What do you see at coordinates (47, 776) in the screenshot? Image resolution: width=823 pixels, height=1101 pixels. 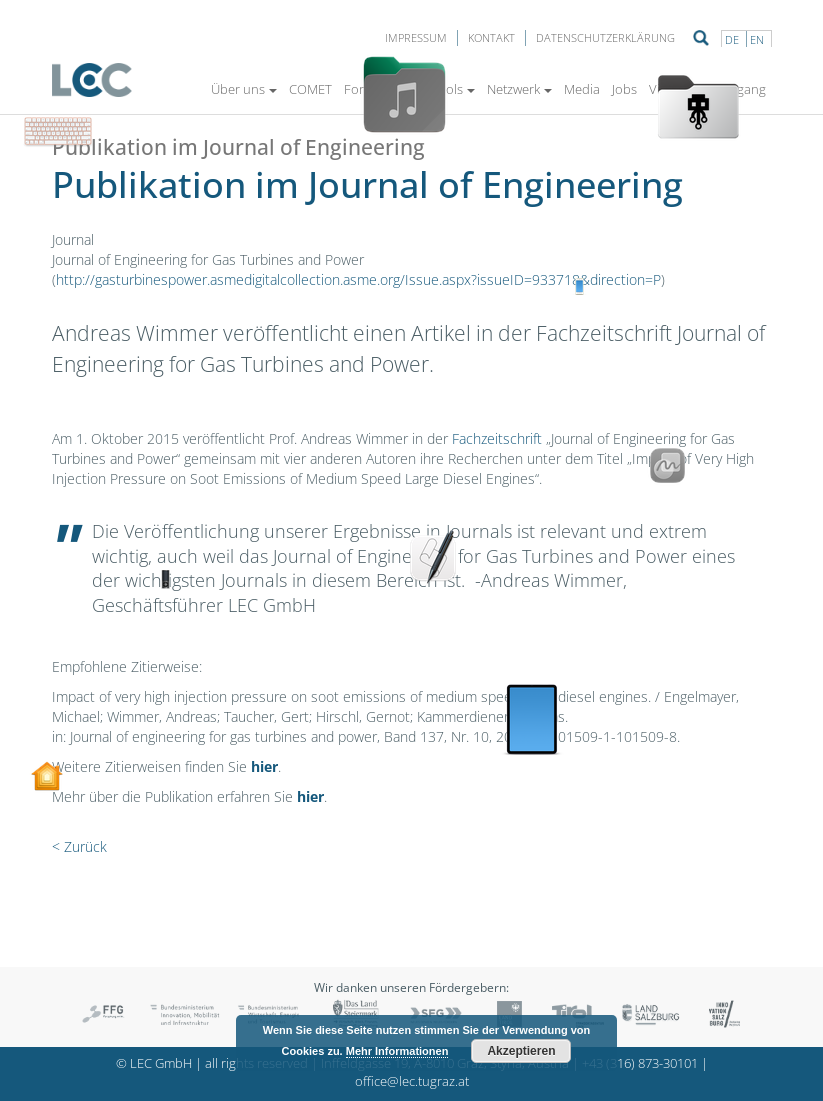 I see `open home settings or preferences` at bounding box center [47, 776].